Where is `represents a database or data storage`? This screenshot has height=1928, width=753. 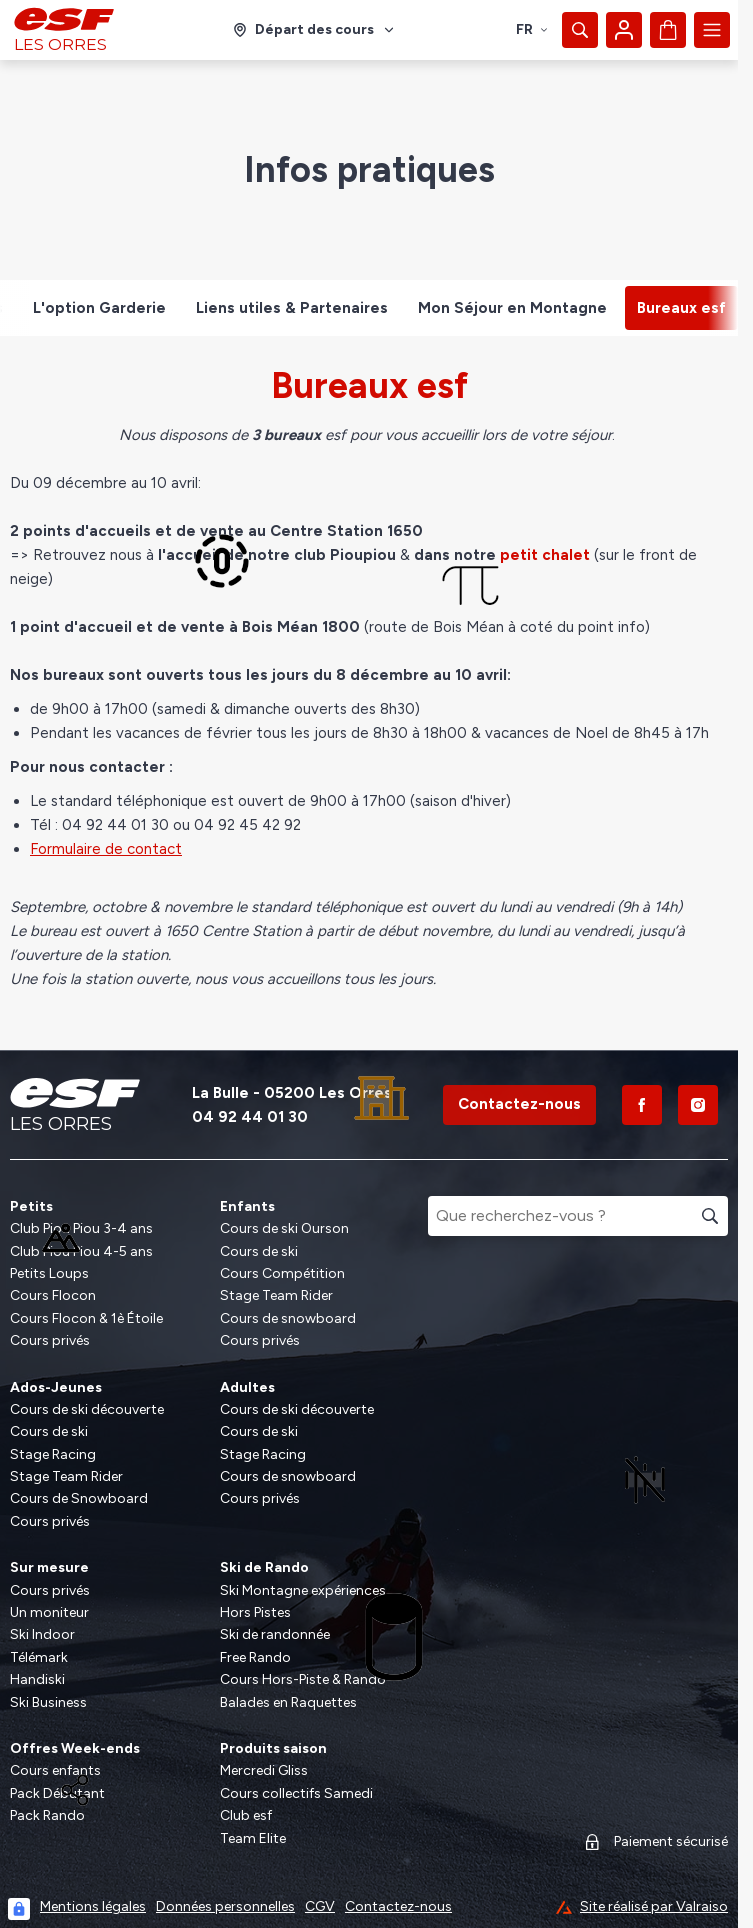
represents a database or data storage is located at coordinates (394, 1637).